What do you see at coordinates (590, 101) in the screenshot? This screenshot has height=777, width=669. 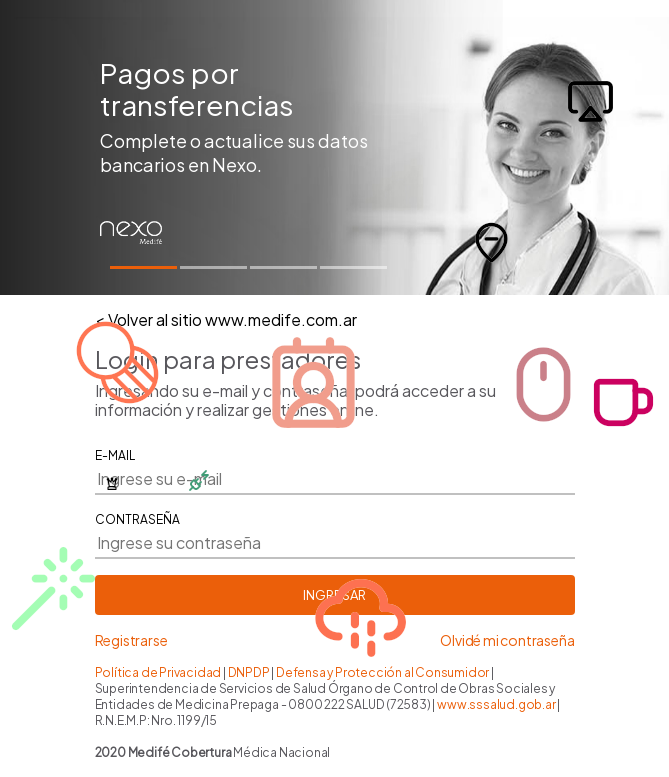 I see `stream content to an external display` at bounding box center [590, 101].